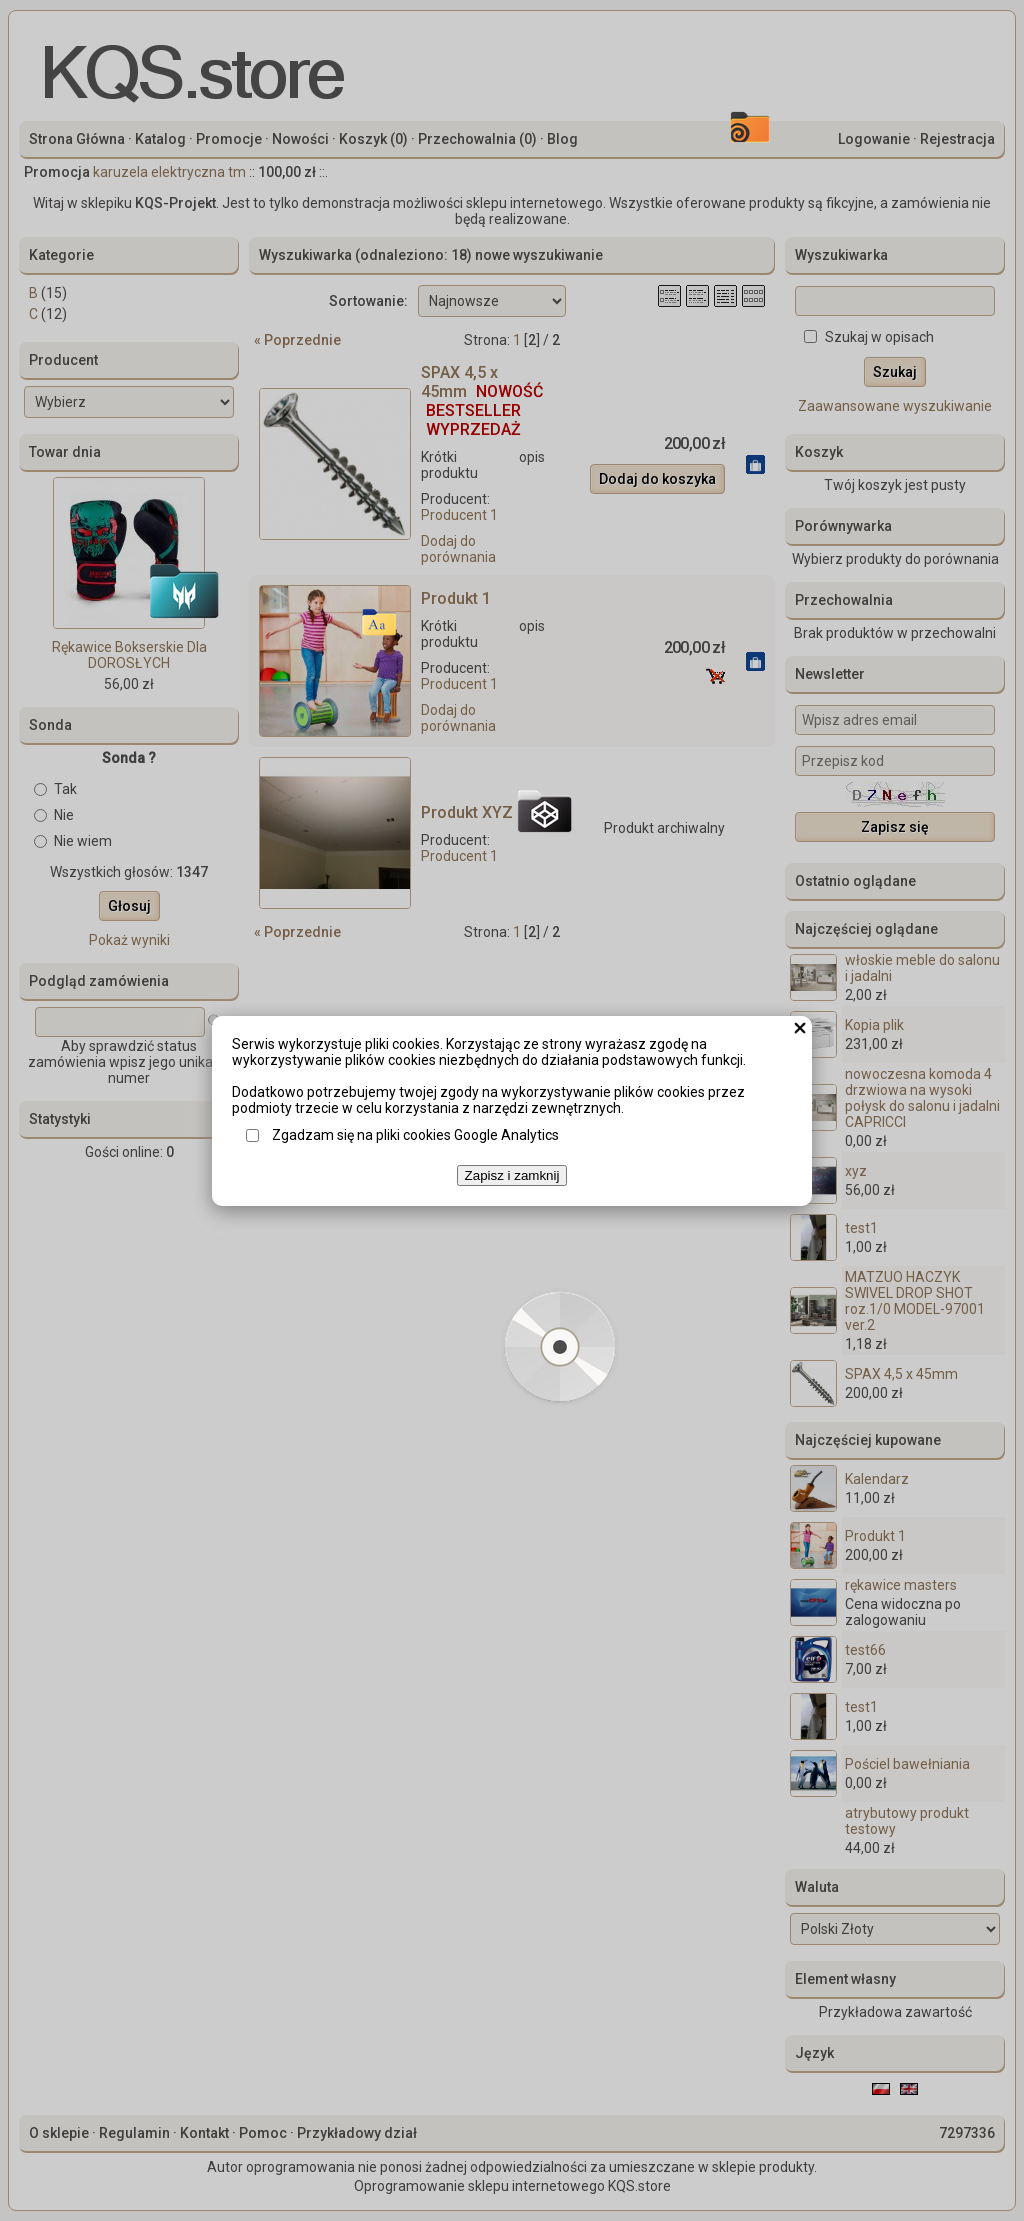 The height and width of the screenshot is (2221, 1024). What do you see at coordinates (184, 593) in the screenshot?
I see `open acer predator game files folder` at bounding box center [184, 593].